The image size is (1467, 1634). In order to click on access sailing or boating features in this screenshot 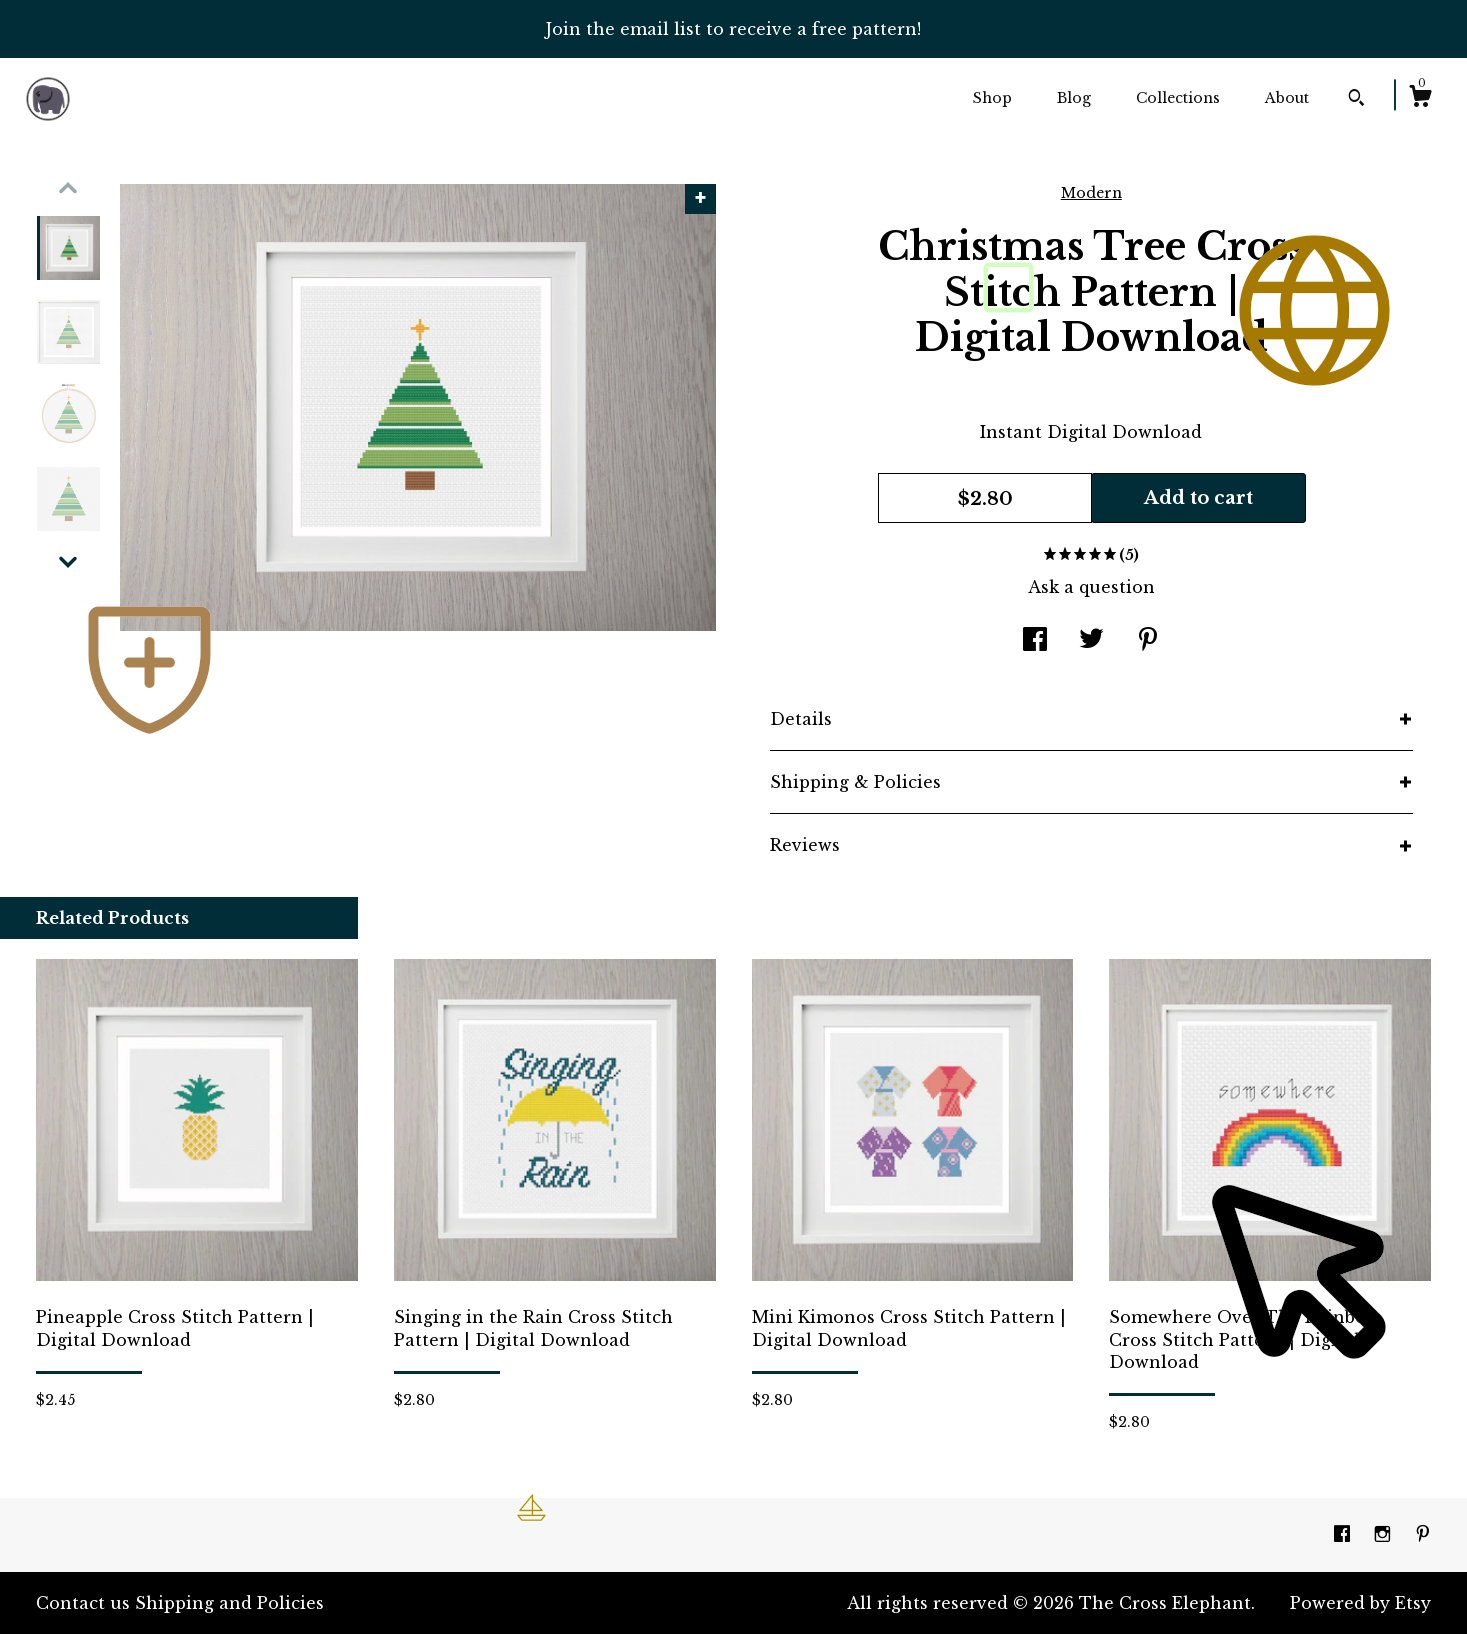, I will do `click(531, 1509)`.